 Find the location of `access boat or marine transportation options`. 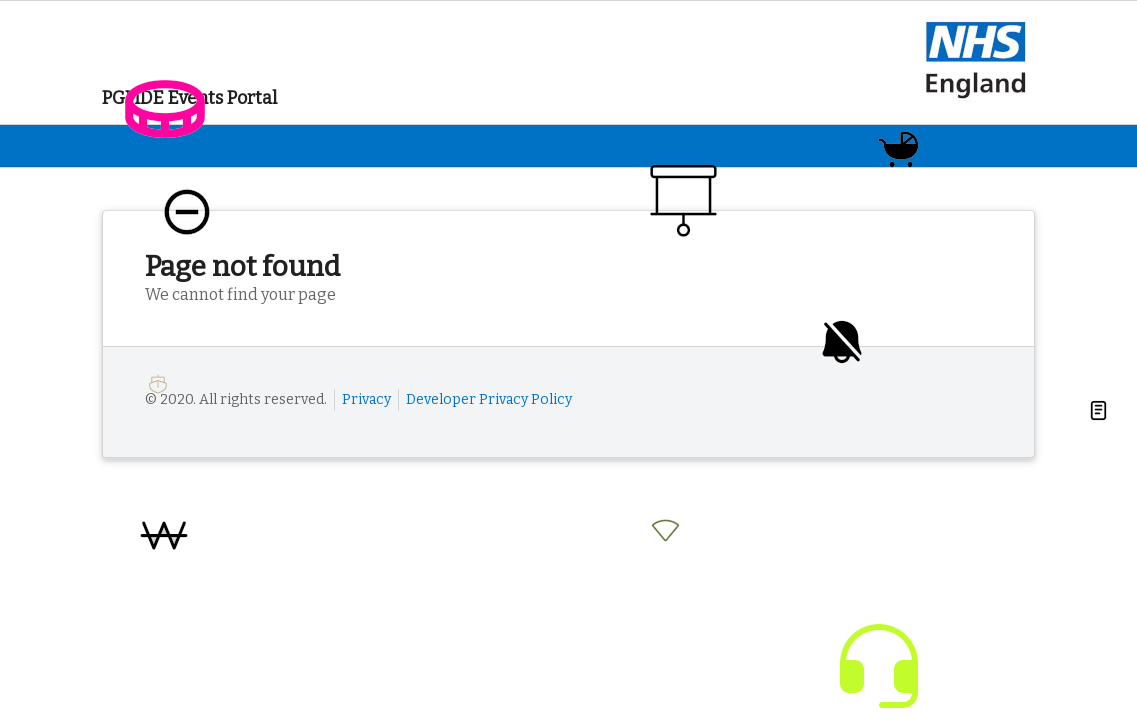

access boat or marine transportation options is located at coordinates (158, 384).